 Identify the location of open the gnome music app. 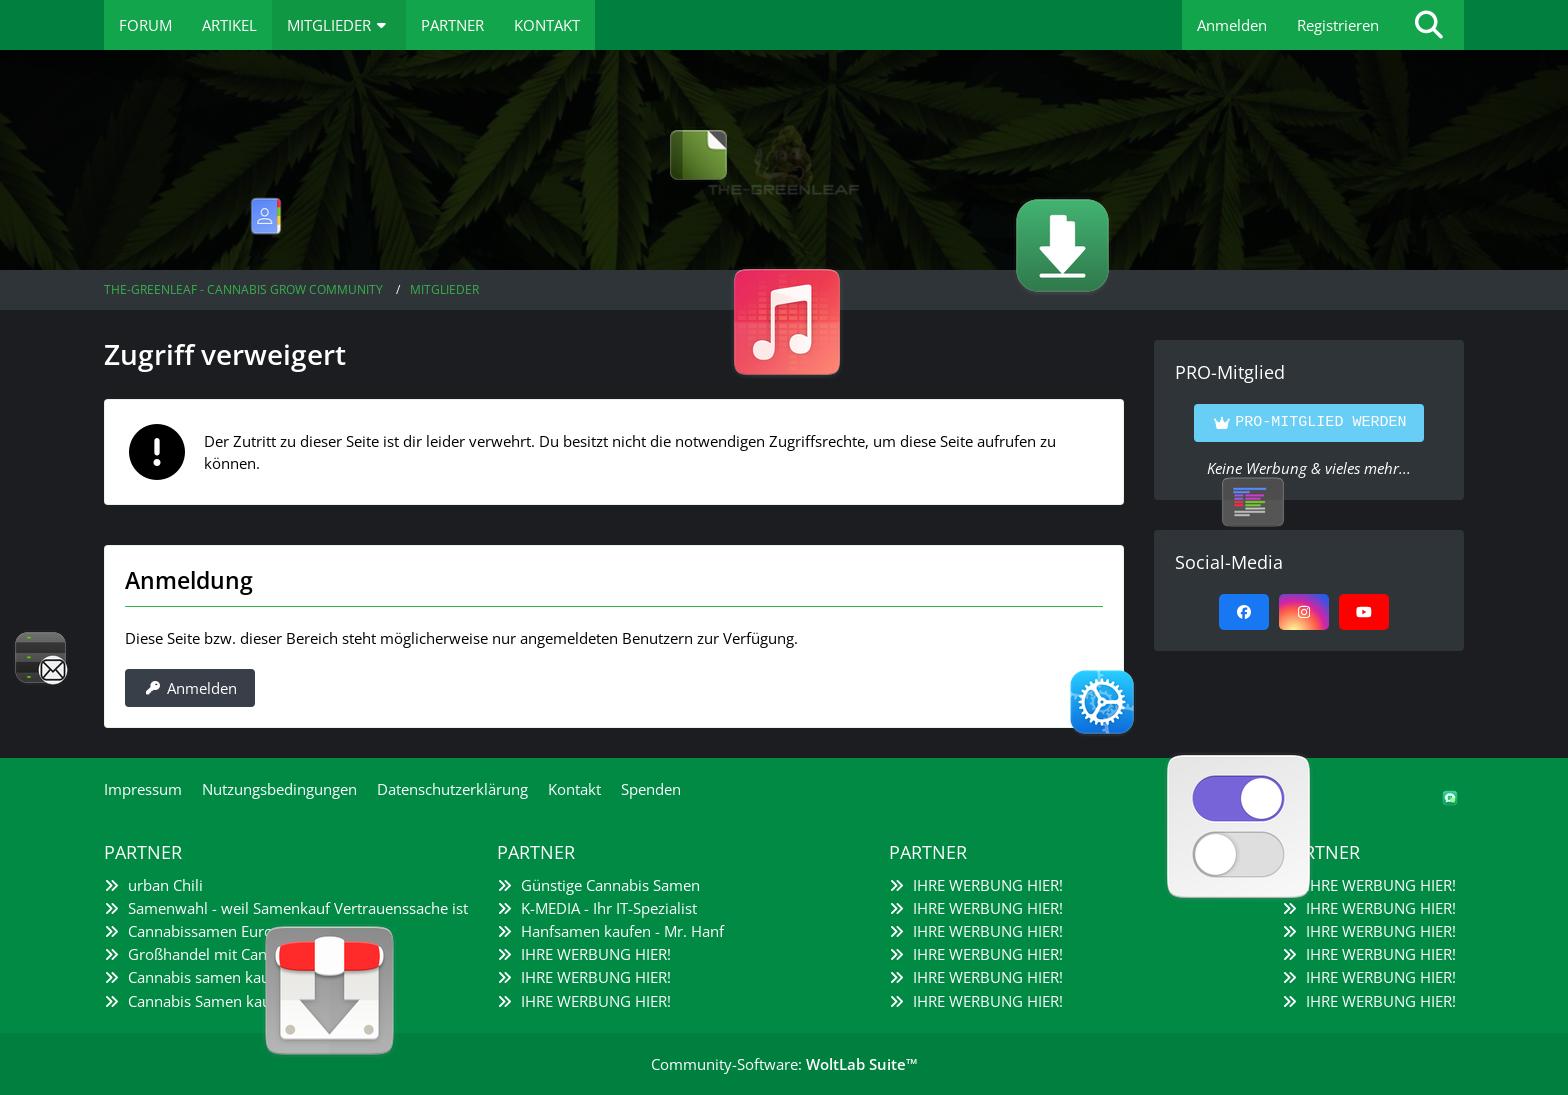
(787, 322).